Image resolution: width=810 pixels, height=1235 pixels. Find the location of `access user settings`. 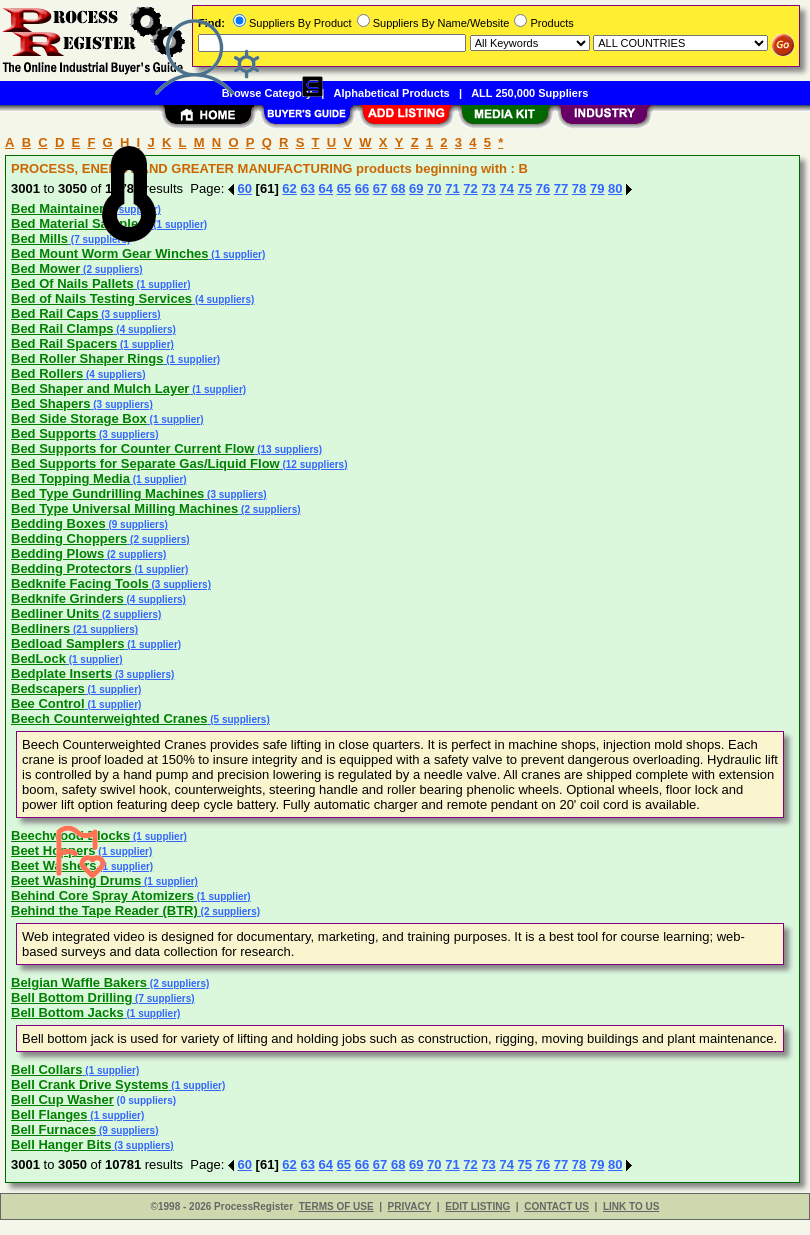

access user settings is located at coordinates (203, 60).